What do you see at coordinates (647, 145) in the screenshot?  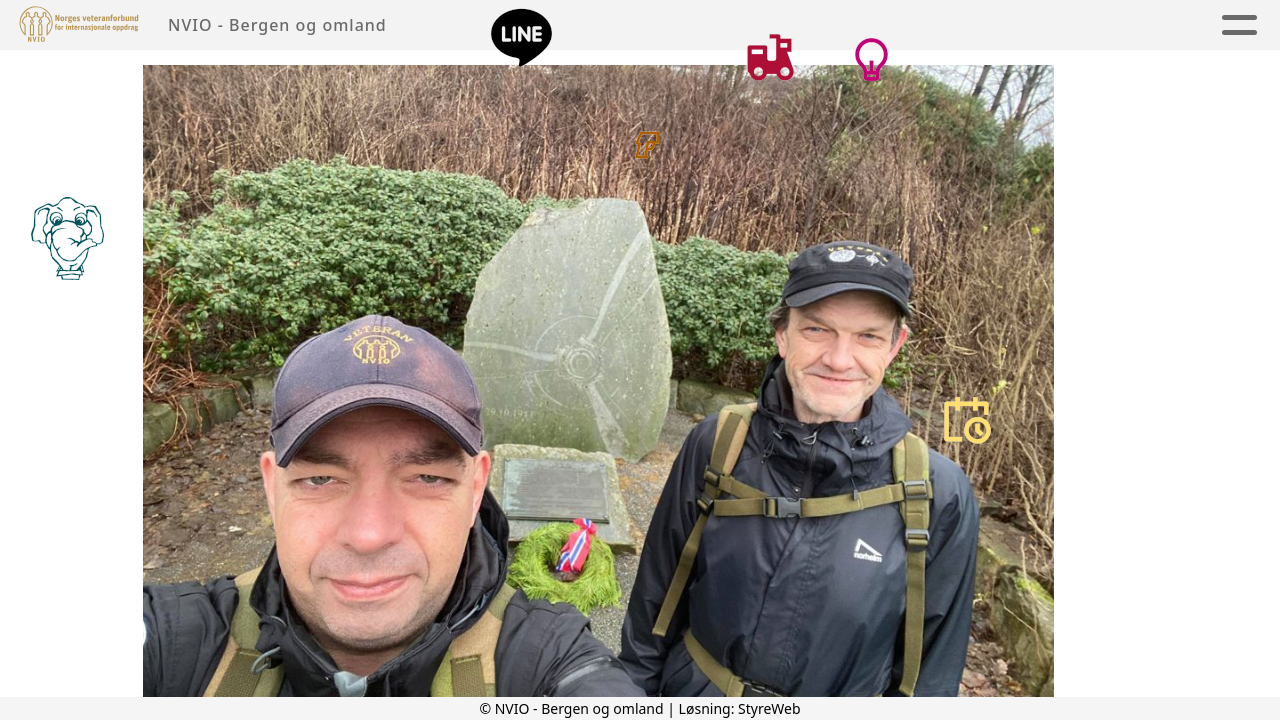 I see `check temperature or thermal readings` at bounding box center [647, 145].